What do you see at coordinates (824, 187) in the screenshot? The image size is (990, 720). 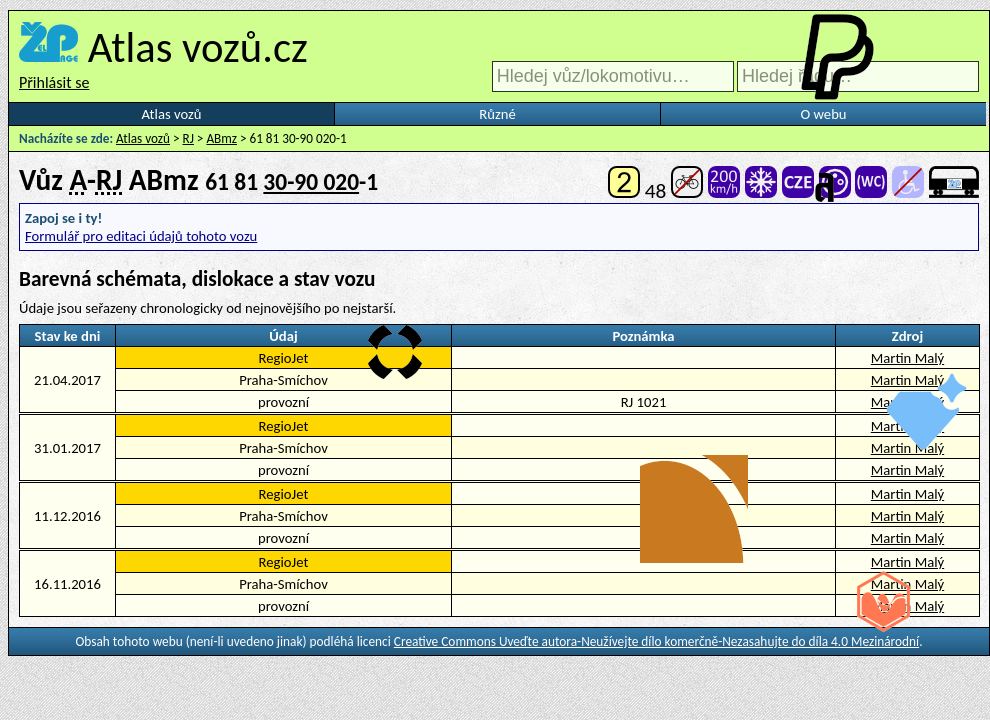 I see `appian brand logo` at bounding box center [824, 187].